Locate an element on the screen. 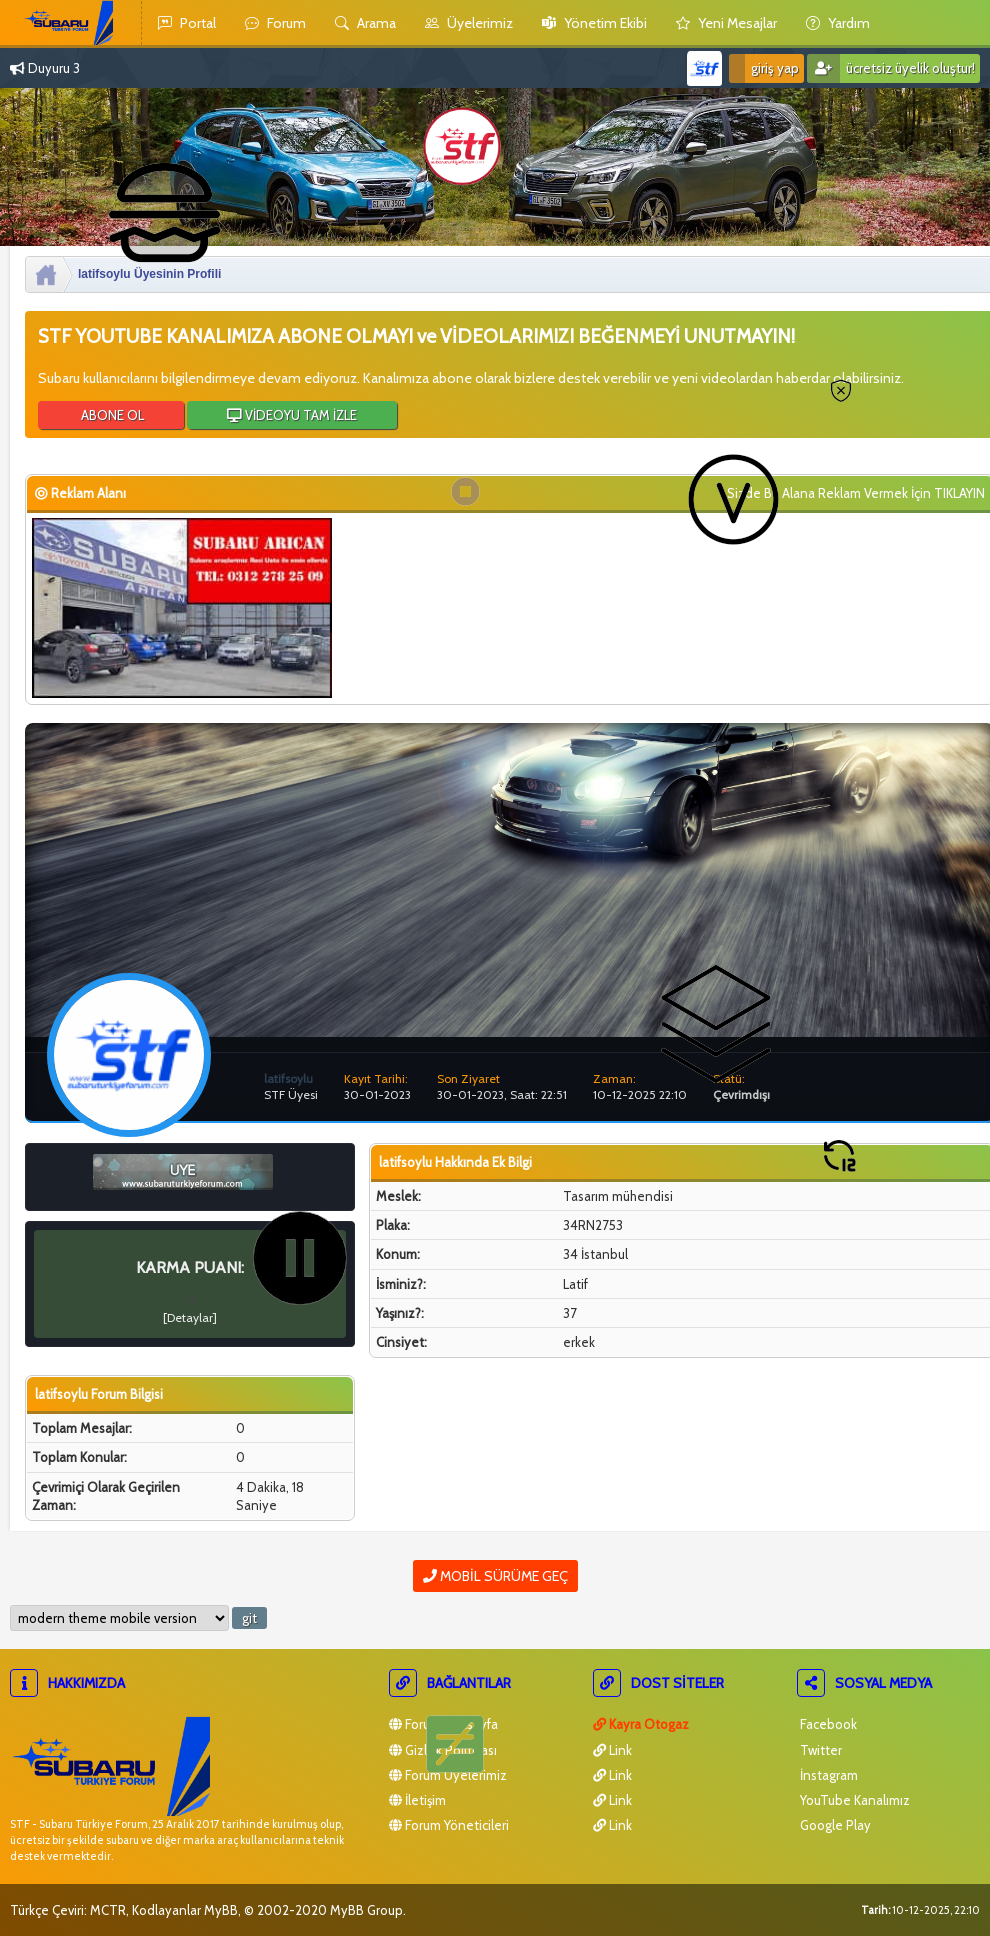 The height and width of the screenshot is (1936, 990). stop media playback is located at coordinates (465, 491).